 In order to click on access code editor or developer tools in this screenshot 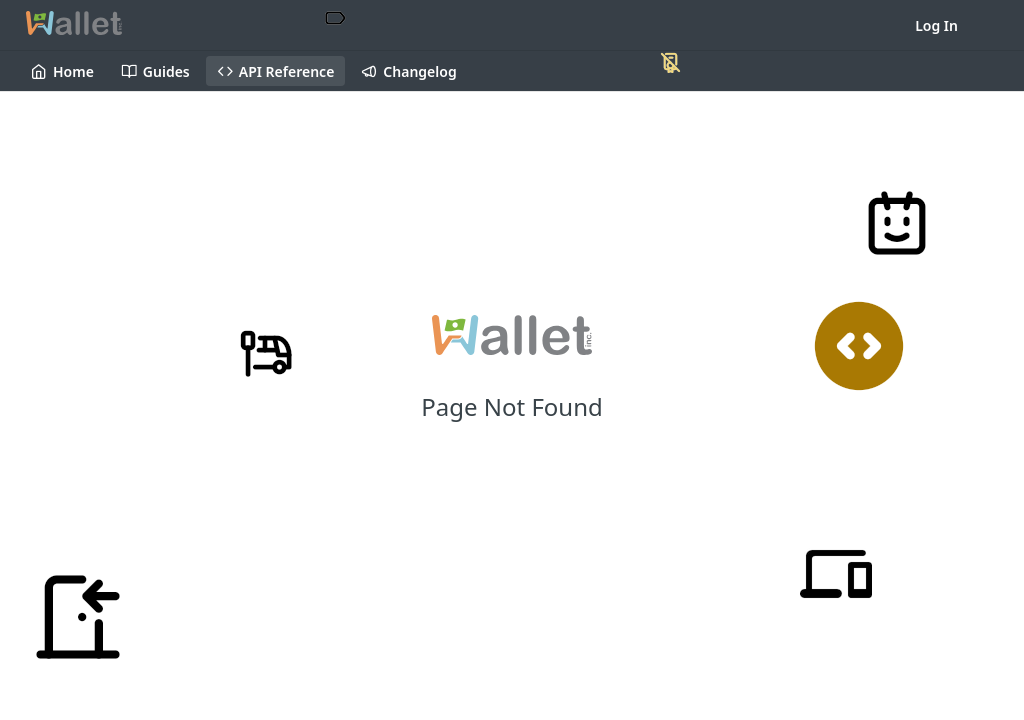, I will do `click(859, 346)`.